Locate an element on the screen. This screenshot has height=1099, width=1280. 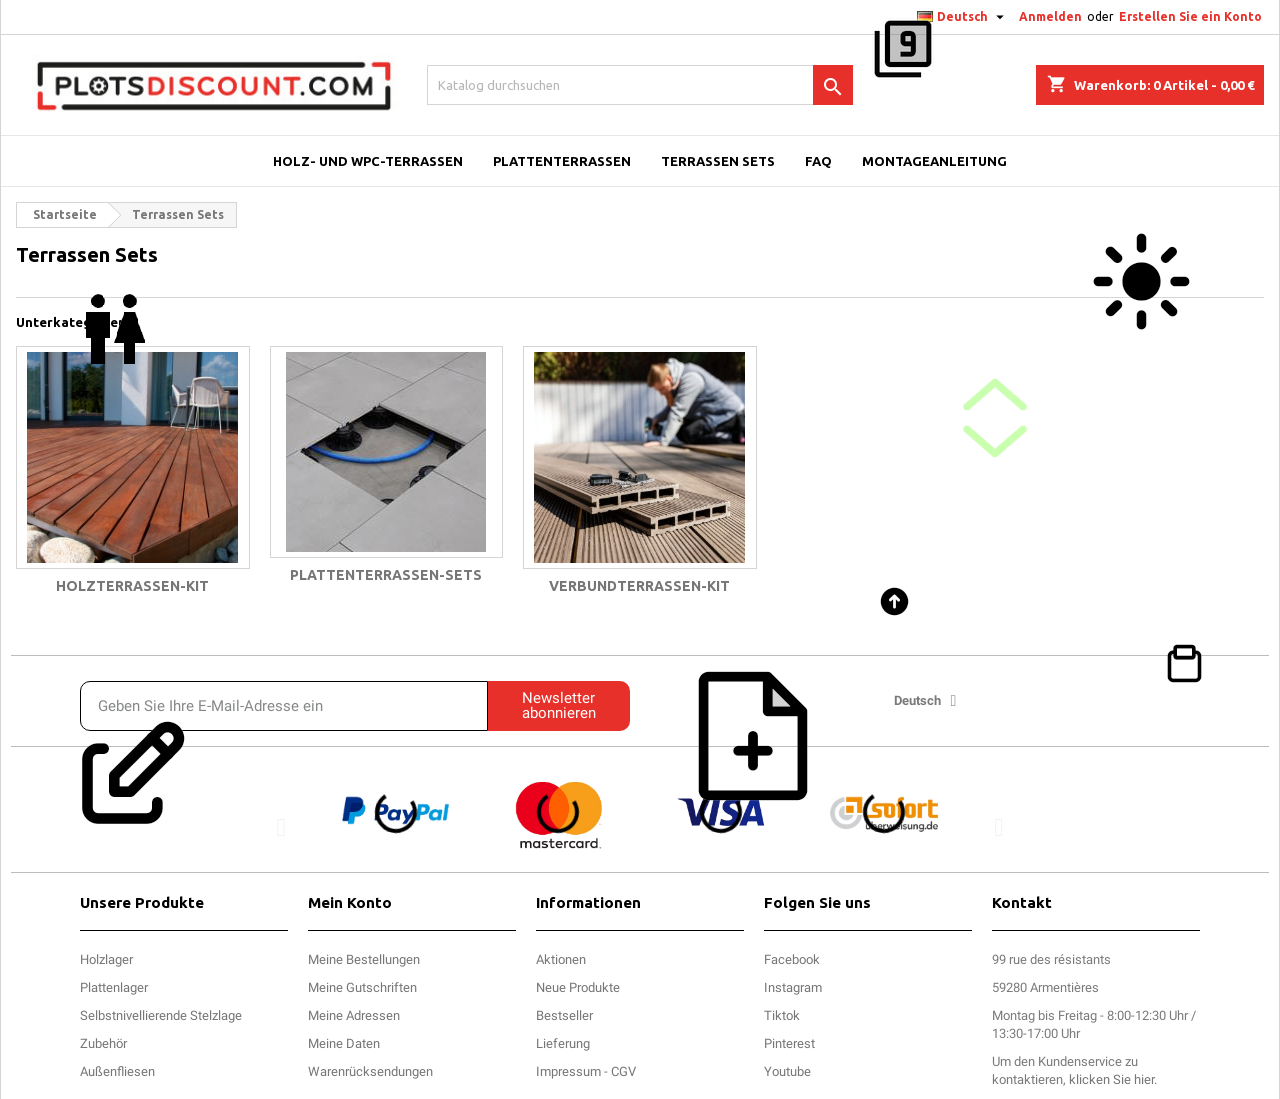
edit this item is located at coordinates (130, 775).